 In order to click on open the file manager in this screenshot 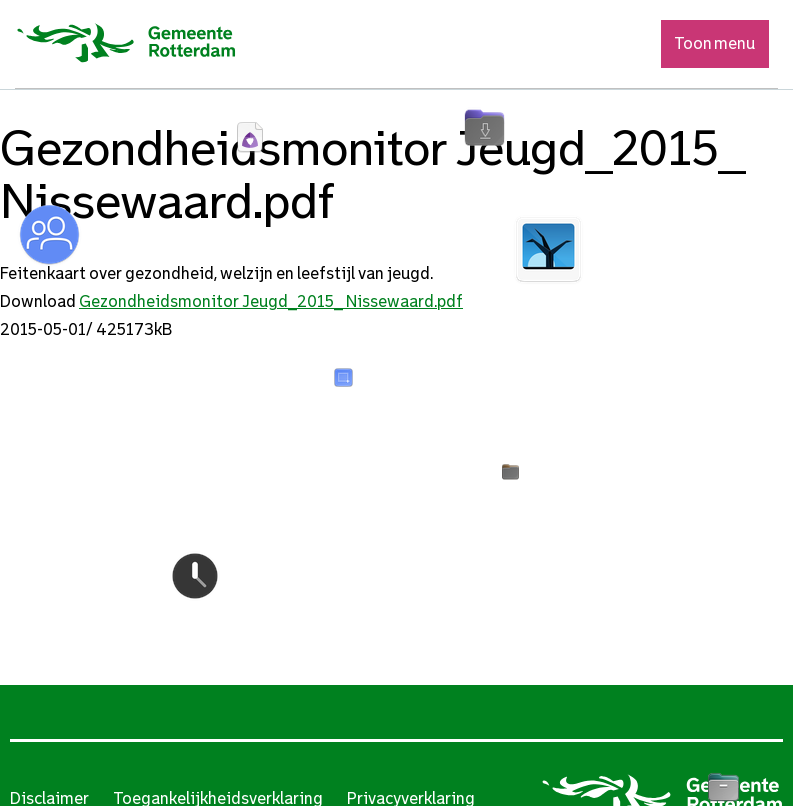, I will do `click(723, 786)`.